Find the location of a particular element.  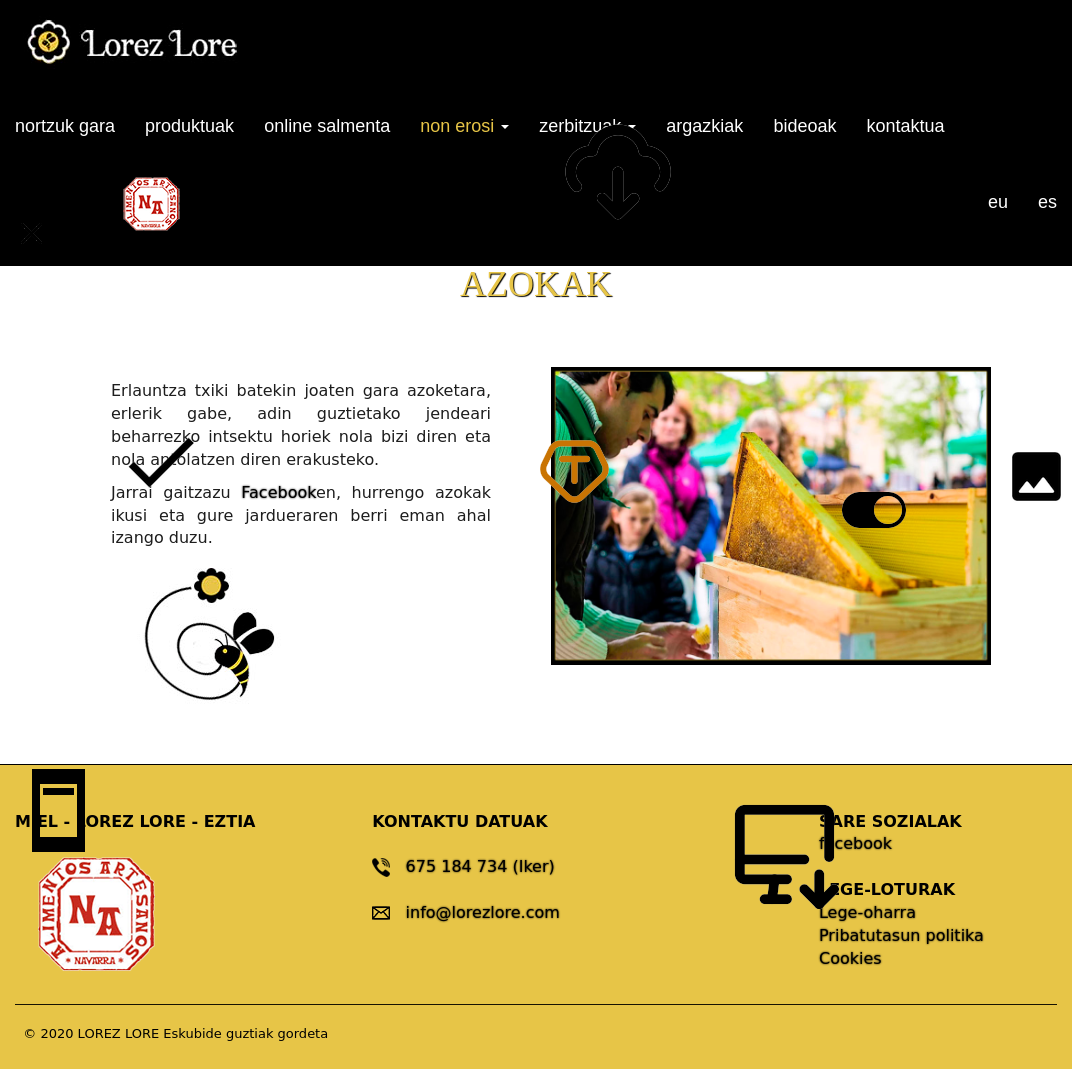

tether (USDT) cryptocurrency logo is located at coordinates (574, 471).